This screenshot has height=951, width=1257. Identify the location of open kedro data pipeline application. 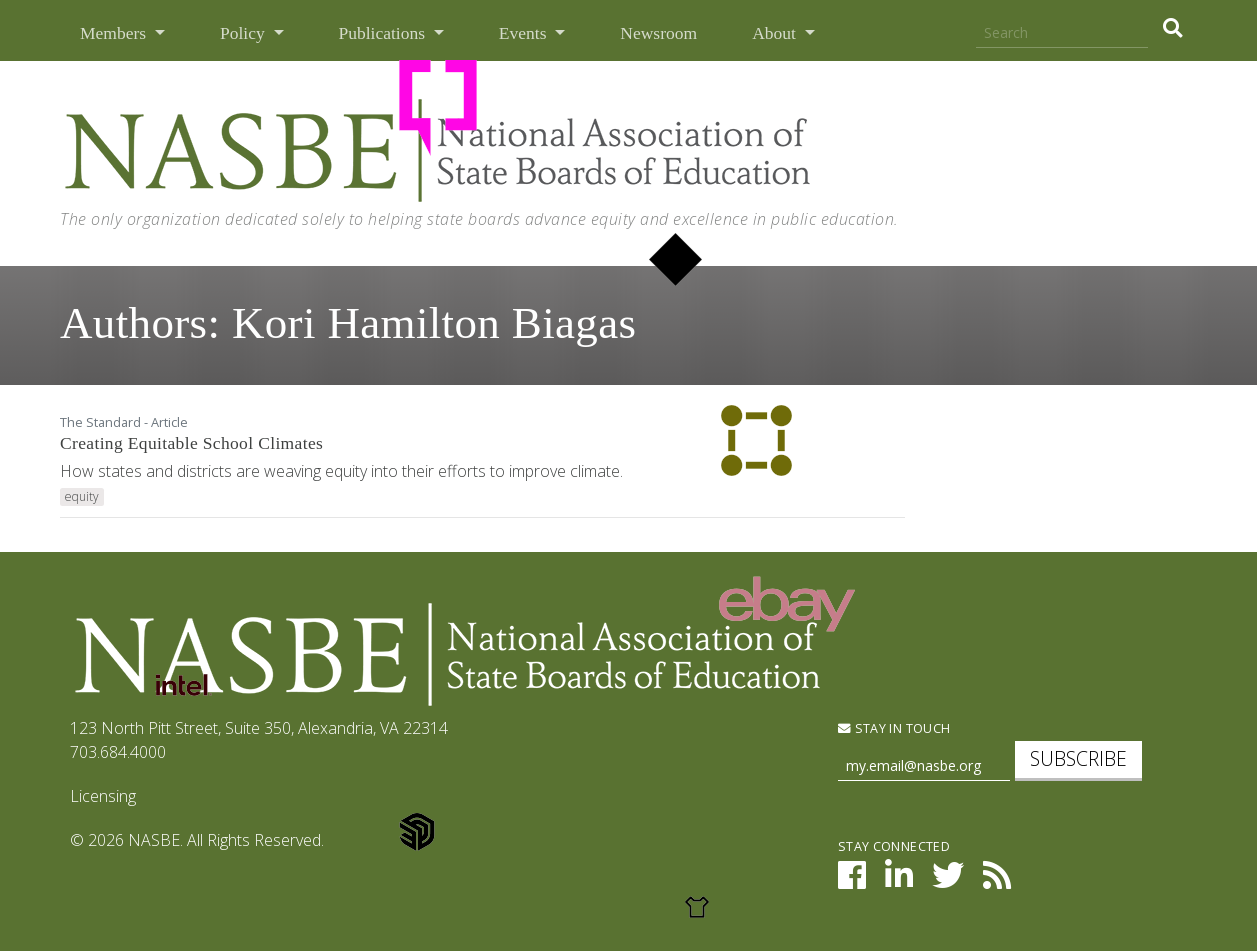
(675, 259).